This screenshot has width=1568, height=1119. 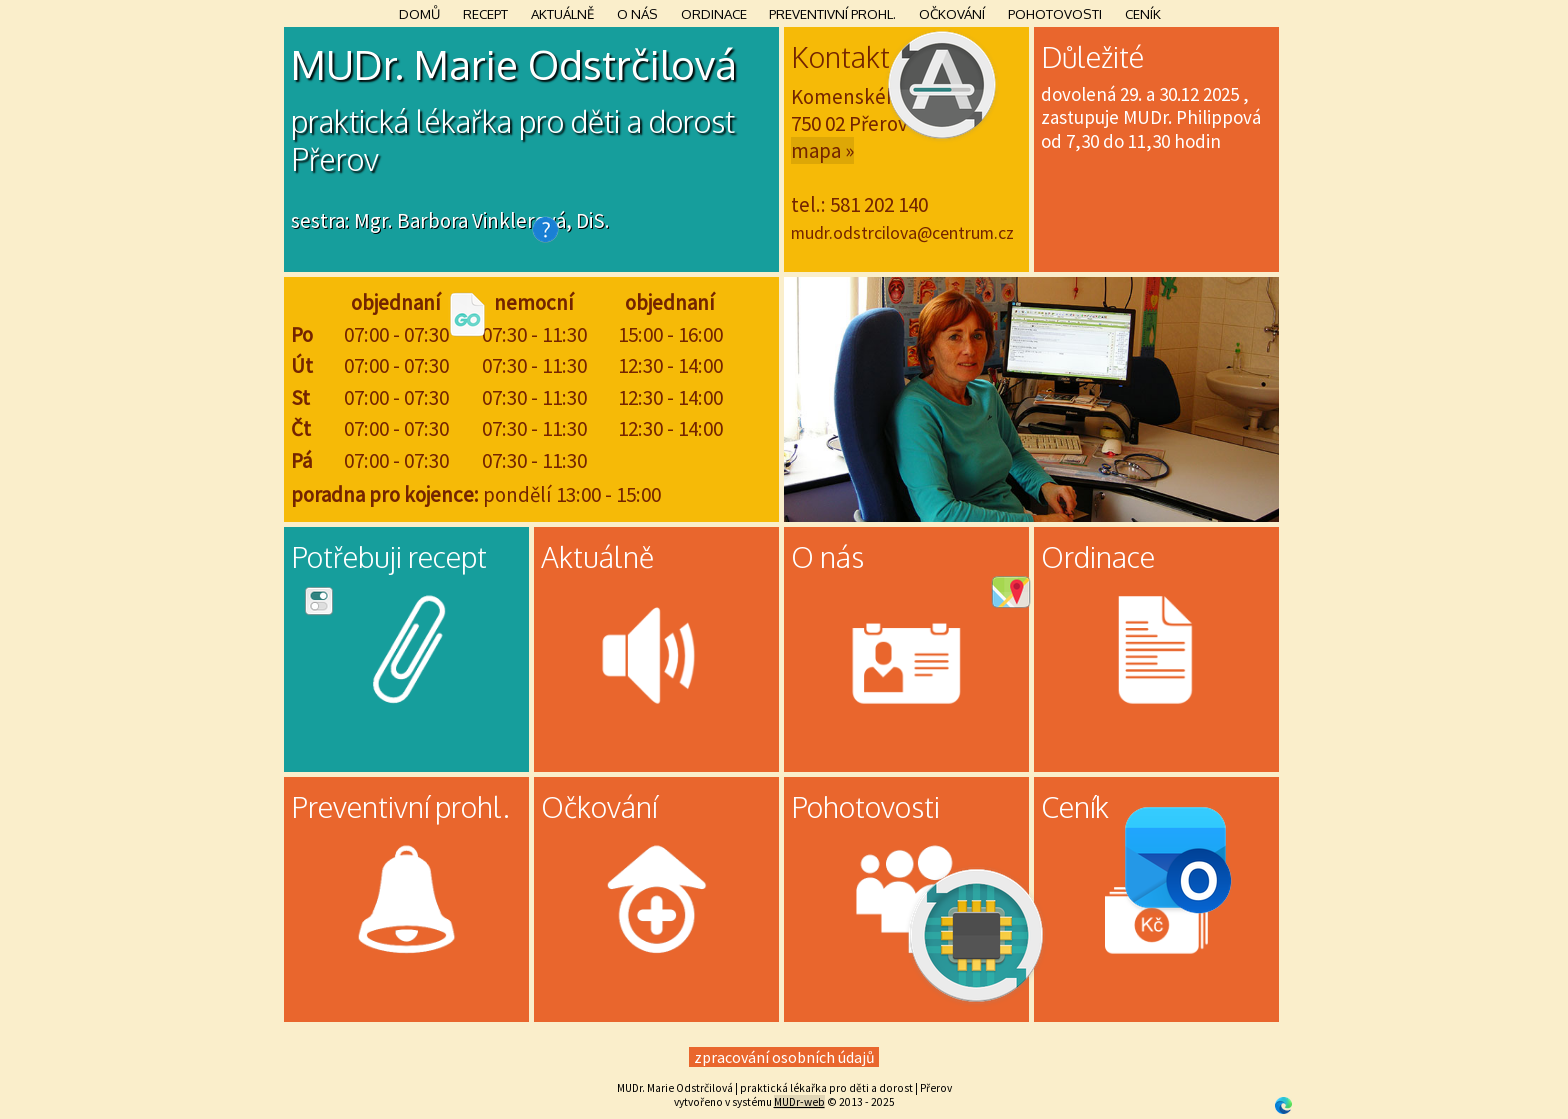 What do you see at coordinates (545, 229) in the screenshot?
I see `indicates help or additional information is available` at bounding box center [545, 229].